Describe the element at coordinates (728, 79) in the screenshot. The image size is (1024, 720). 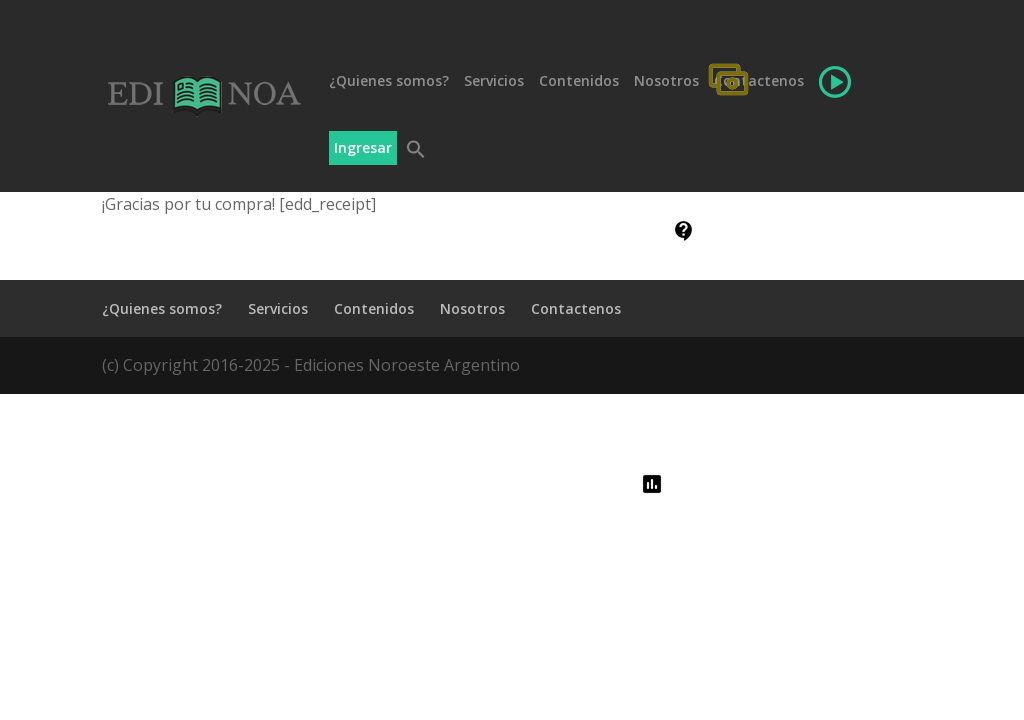
I see `view cash or payment options` at that location.